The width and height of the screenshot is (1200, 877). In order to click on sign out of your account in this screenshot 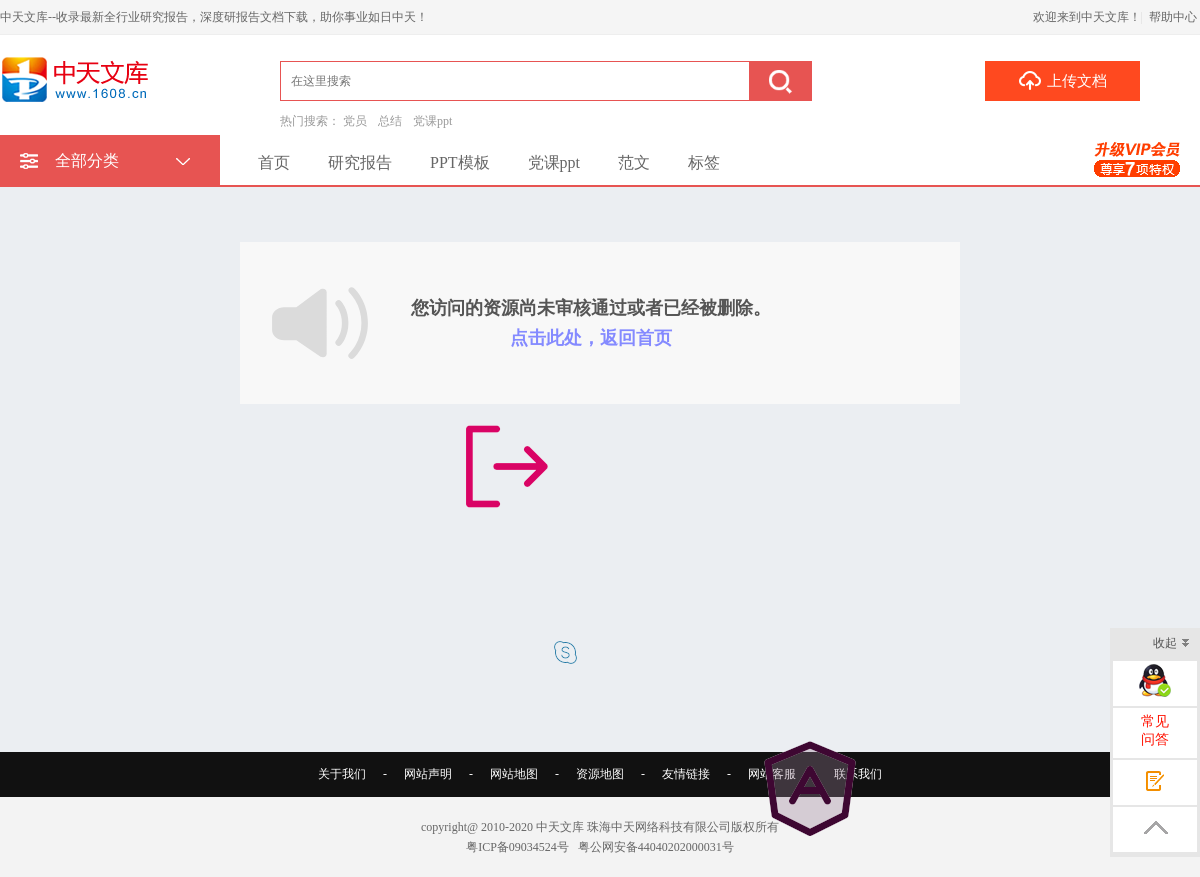, I will do `click(503, 466)`.